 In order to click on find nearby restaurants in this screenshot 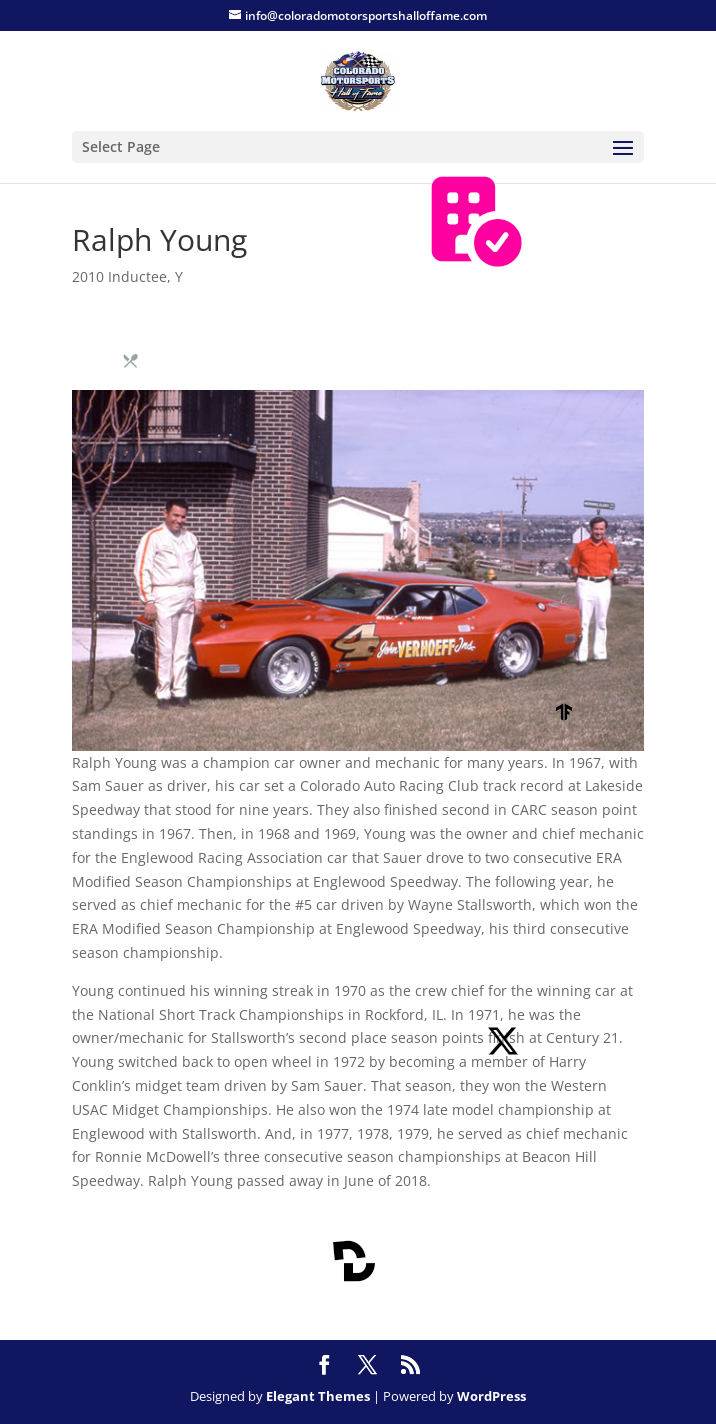, I will do `click(130, 360)`.